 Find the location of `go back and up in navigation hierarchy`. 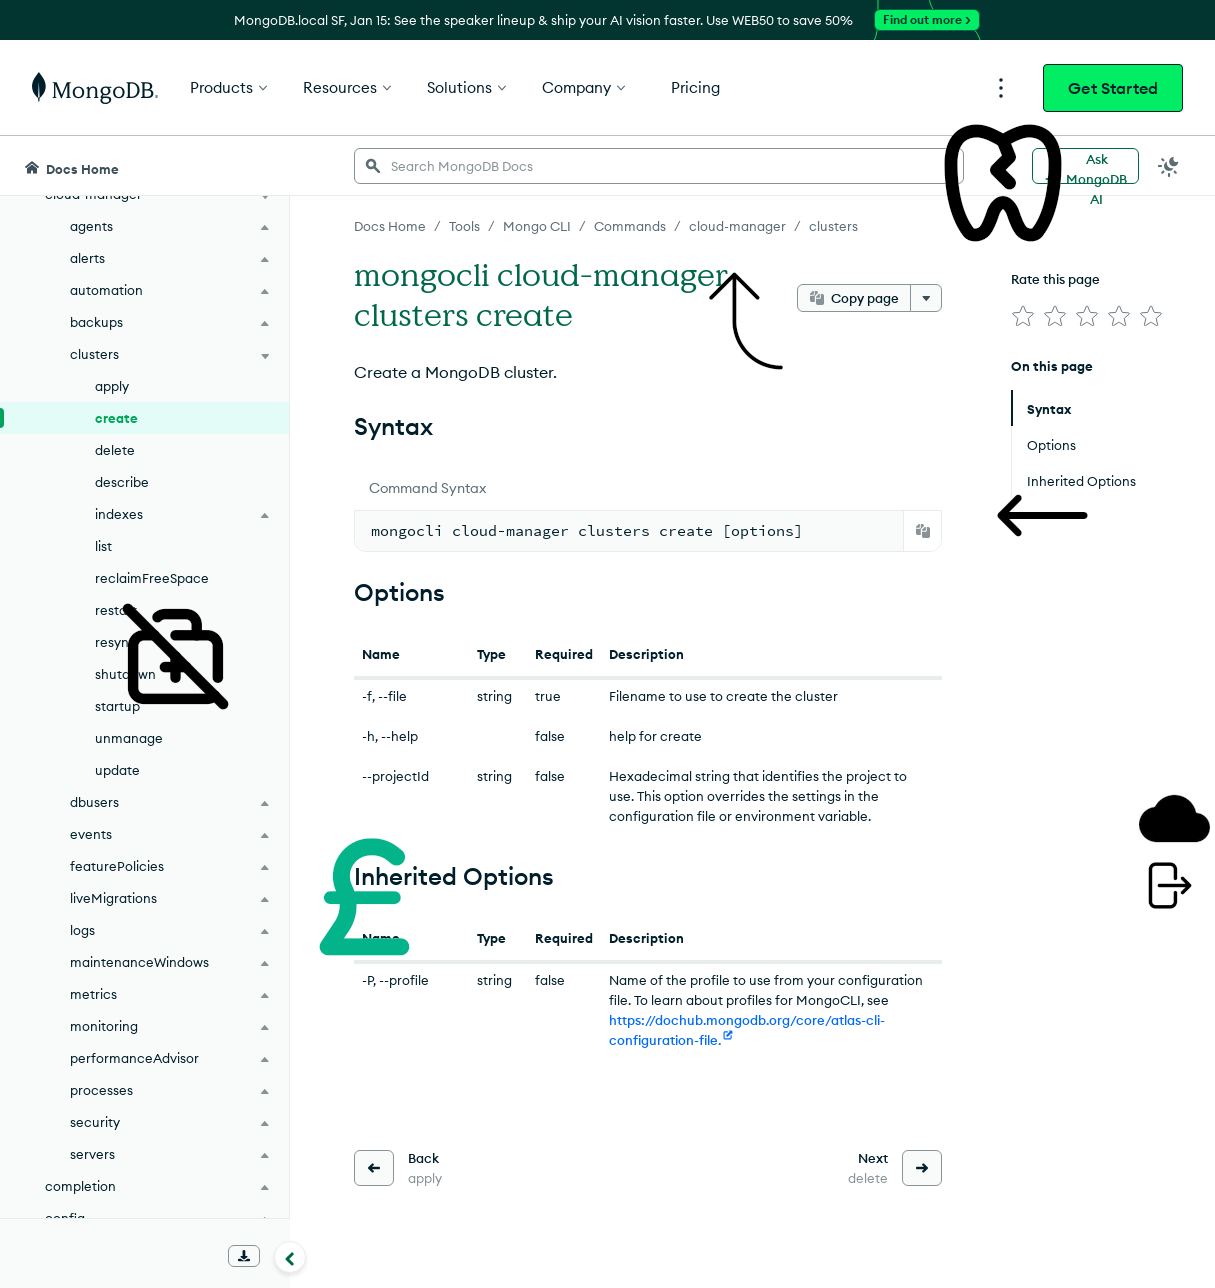

go back and up in navigation hierarchy is located at coordinates (746, 321).